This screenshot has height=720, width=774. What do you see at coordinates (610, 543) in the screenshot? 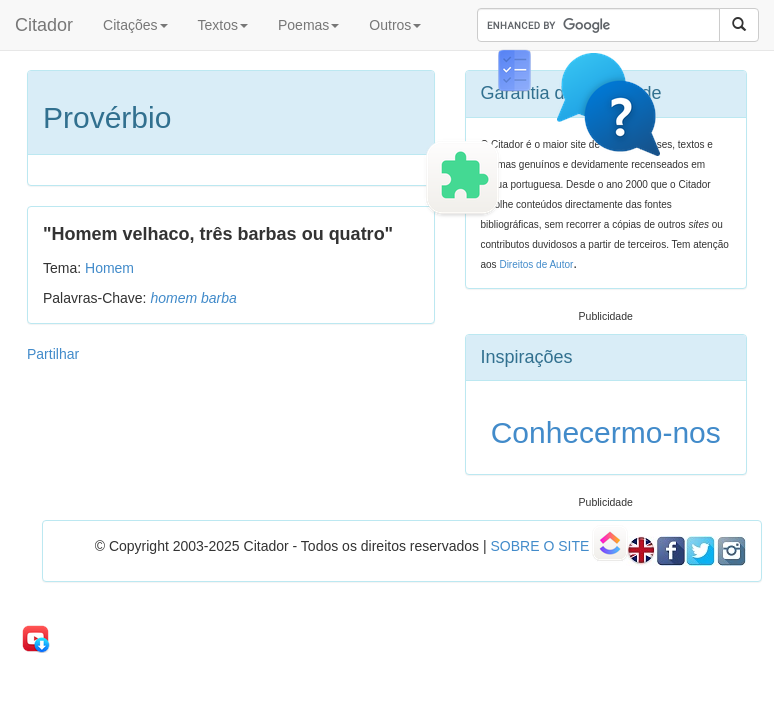
I see `open ClickUp app` at bounding box center [610, 543].